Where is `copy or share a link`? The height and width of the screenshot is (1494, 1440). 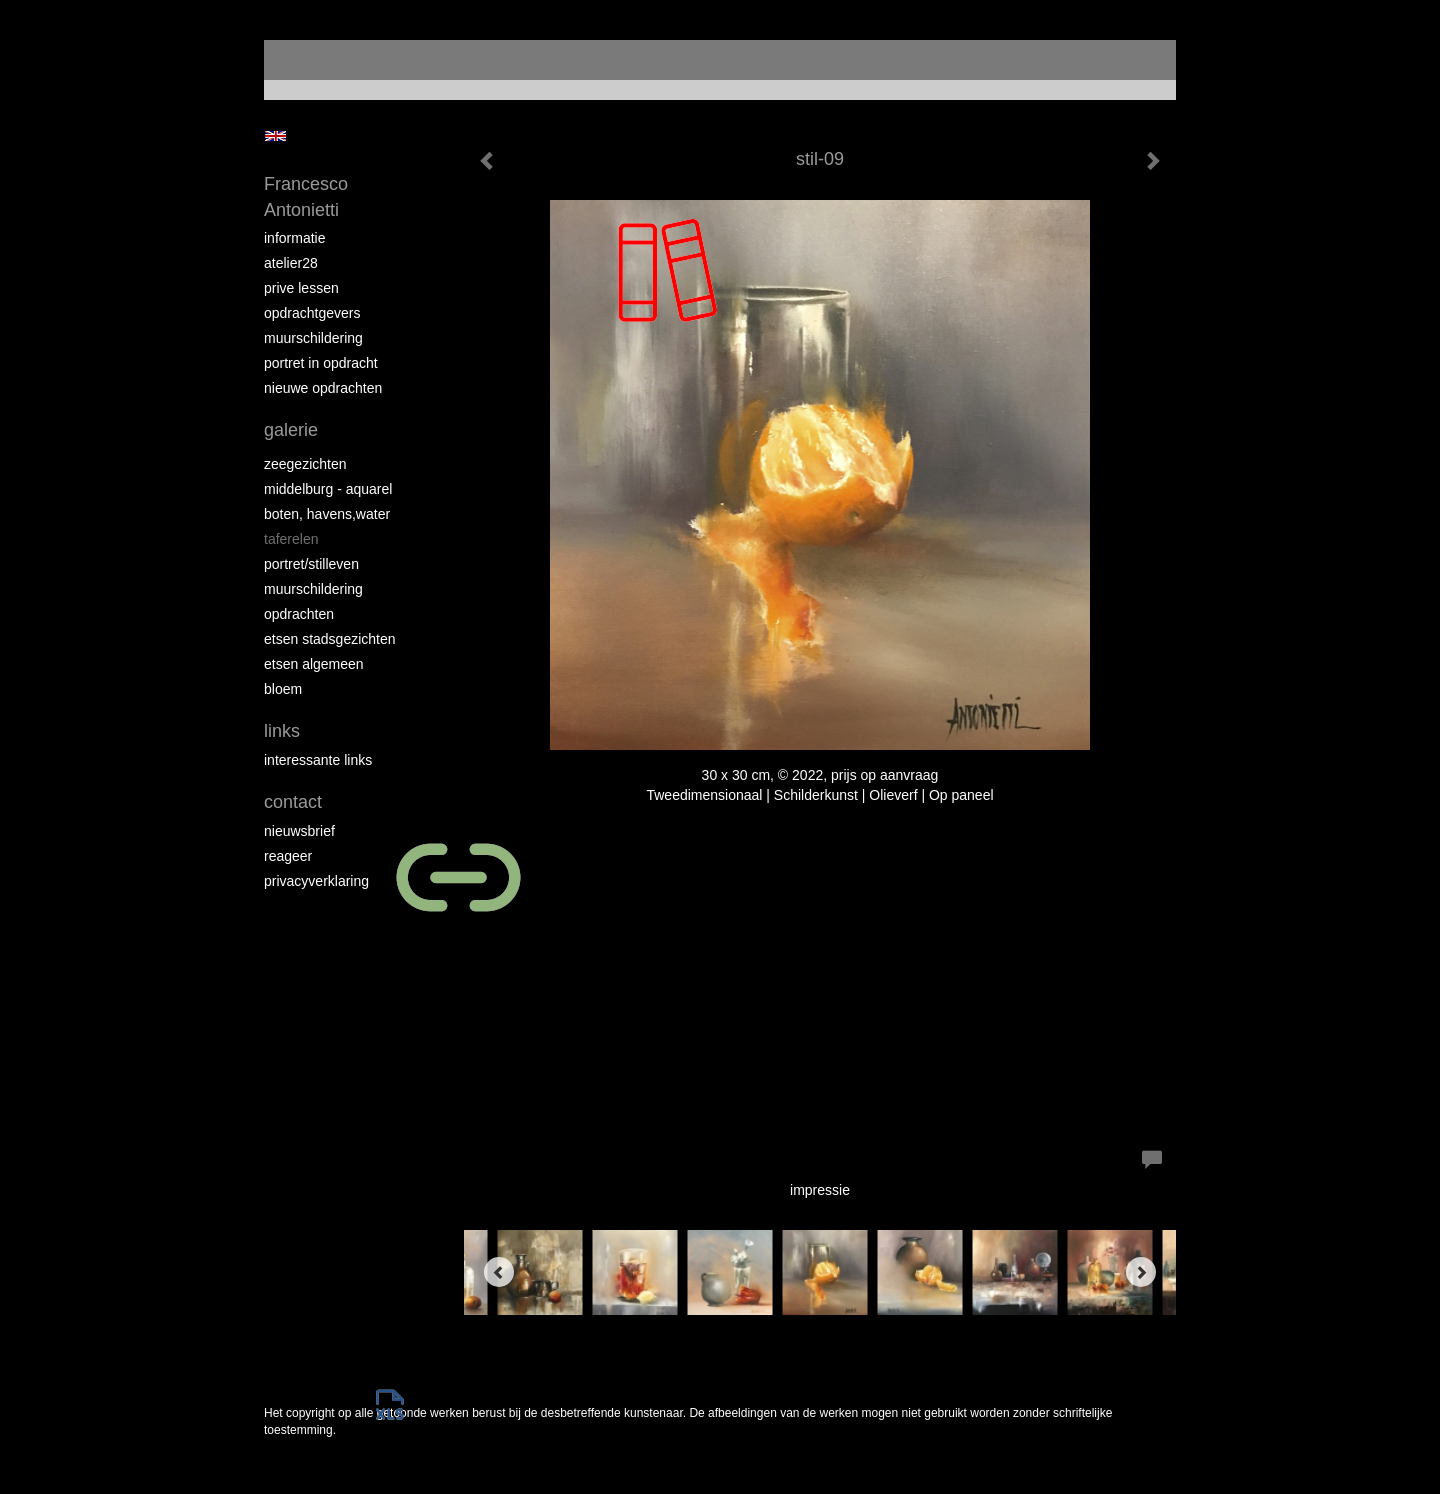
copy or share a link is located at coordinates (458, 877).